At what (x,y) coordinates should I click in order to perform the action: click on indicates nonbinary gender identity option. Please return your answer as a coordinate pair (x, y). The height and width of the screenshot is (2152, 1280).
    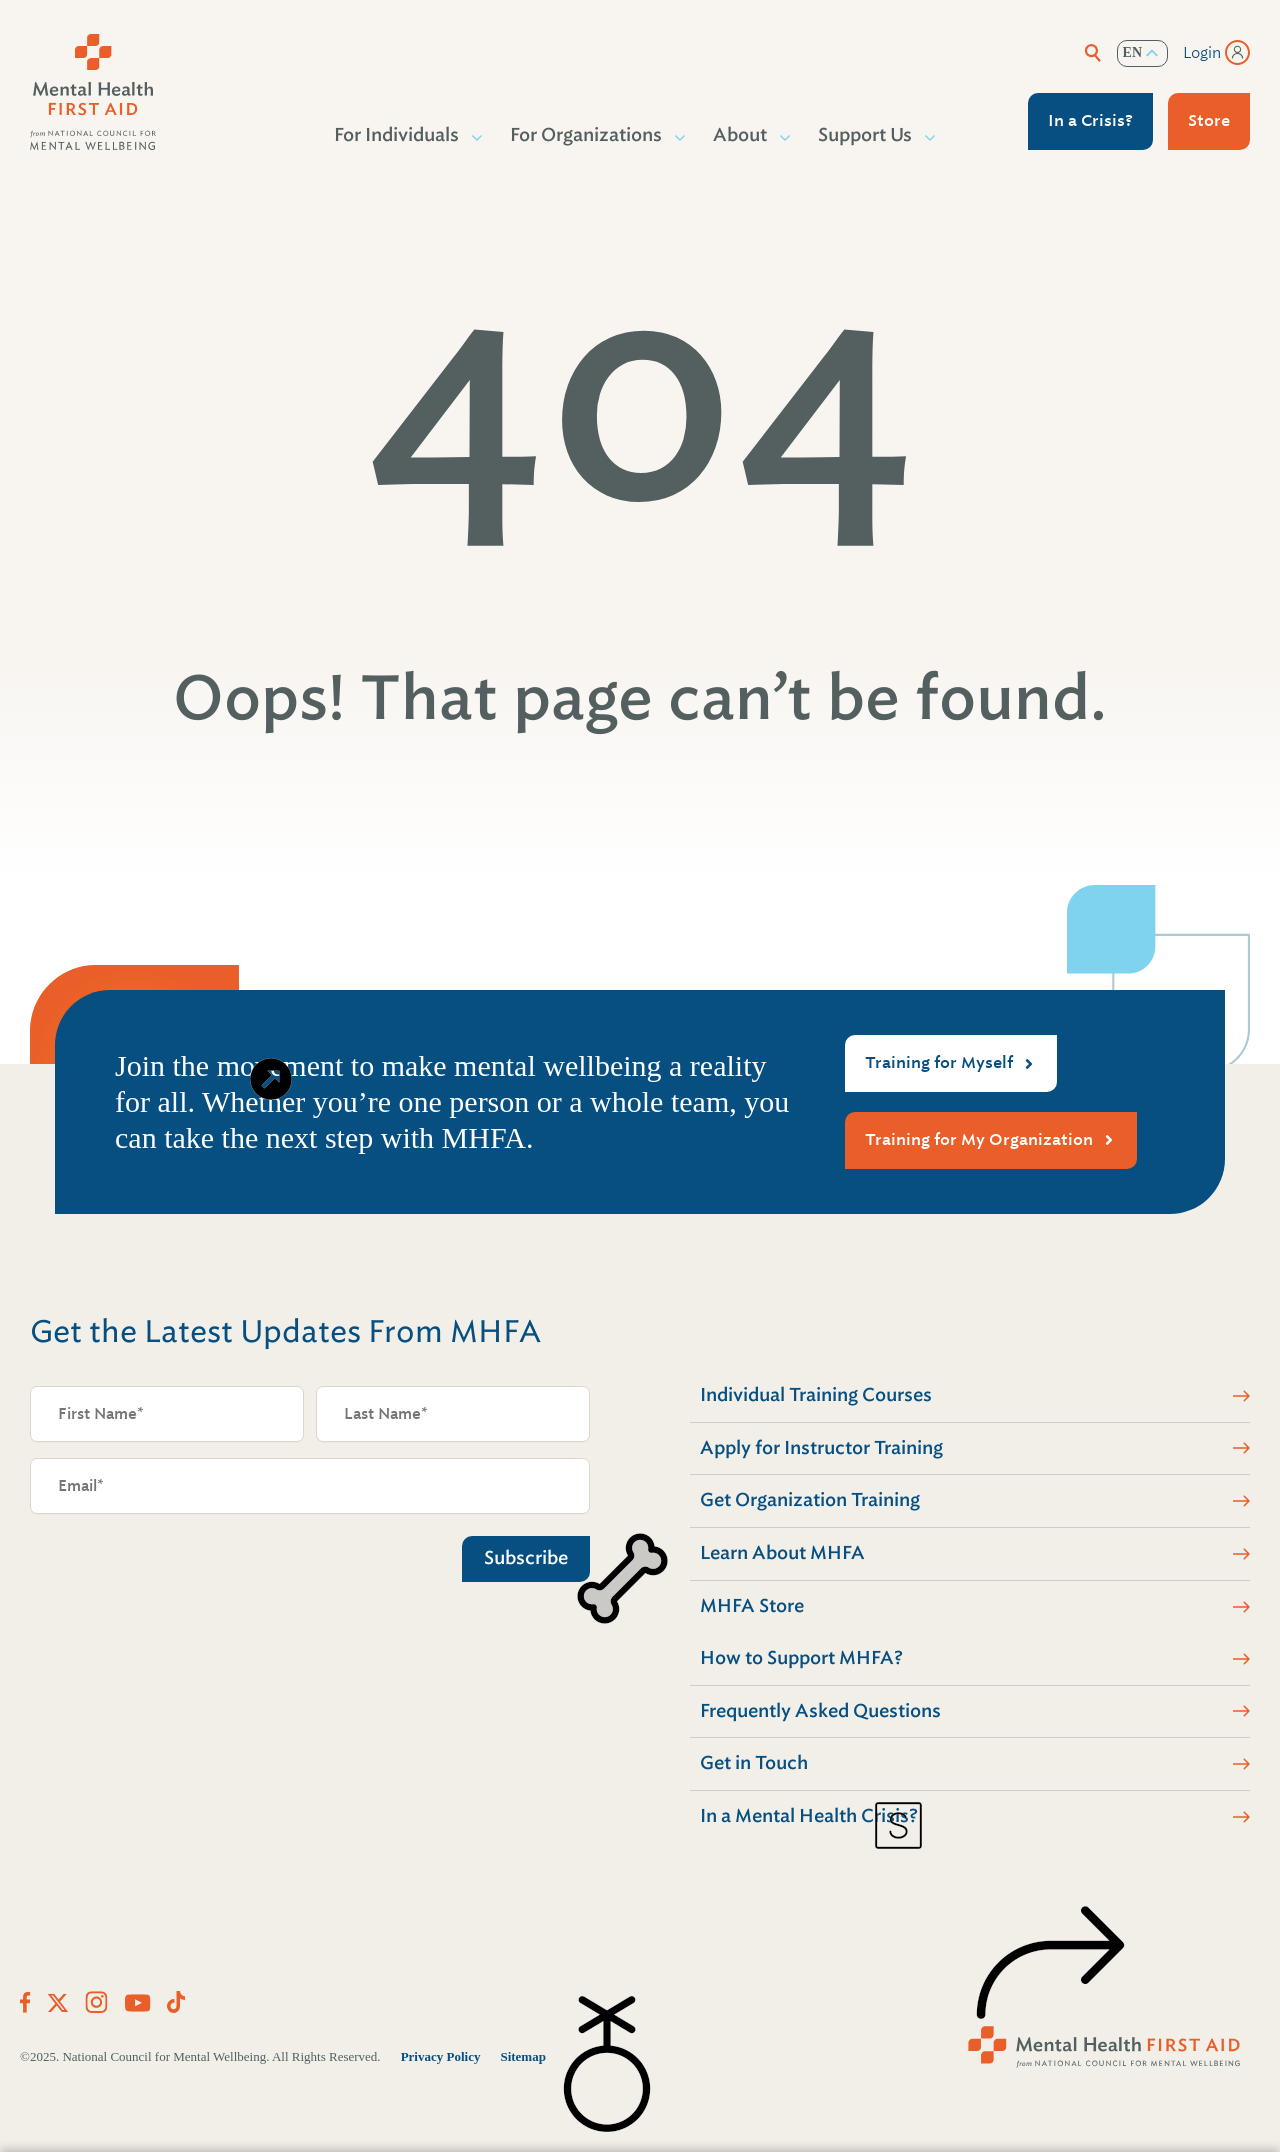
    Looking at the image, I should click on (607, 2064).